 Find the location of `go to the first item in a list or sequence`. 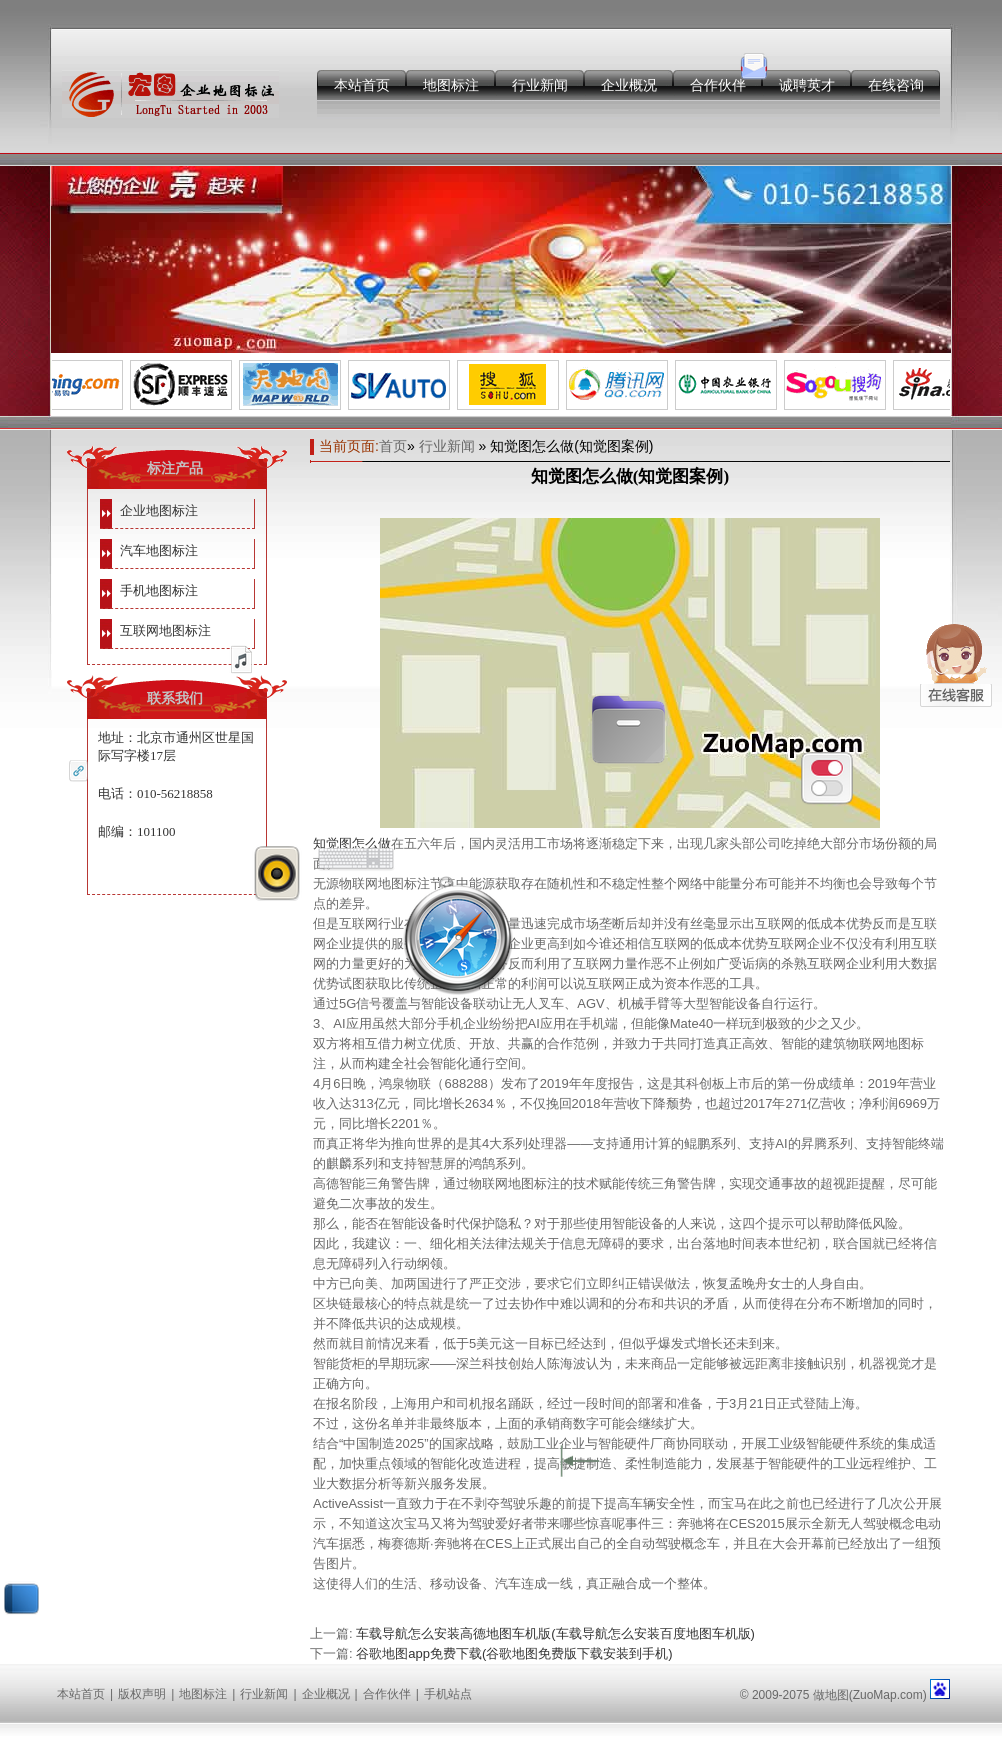

go to the first item in a list or sequence is located at coordinates (580, 1461).